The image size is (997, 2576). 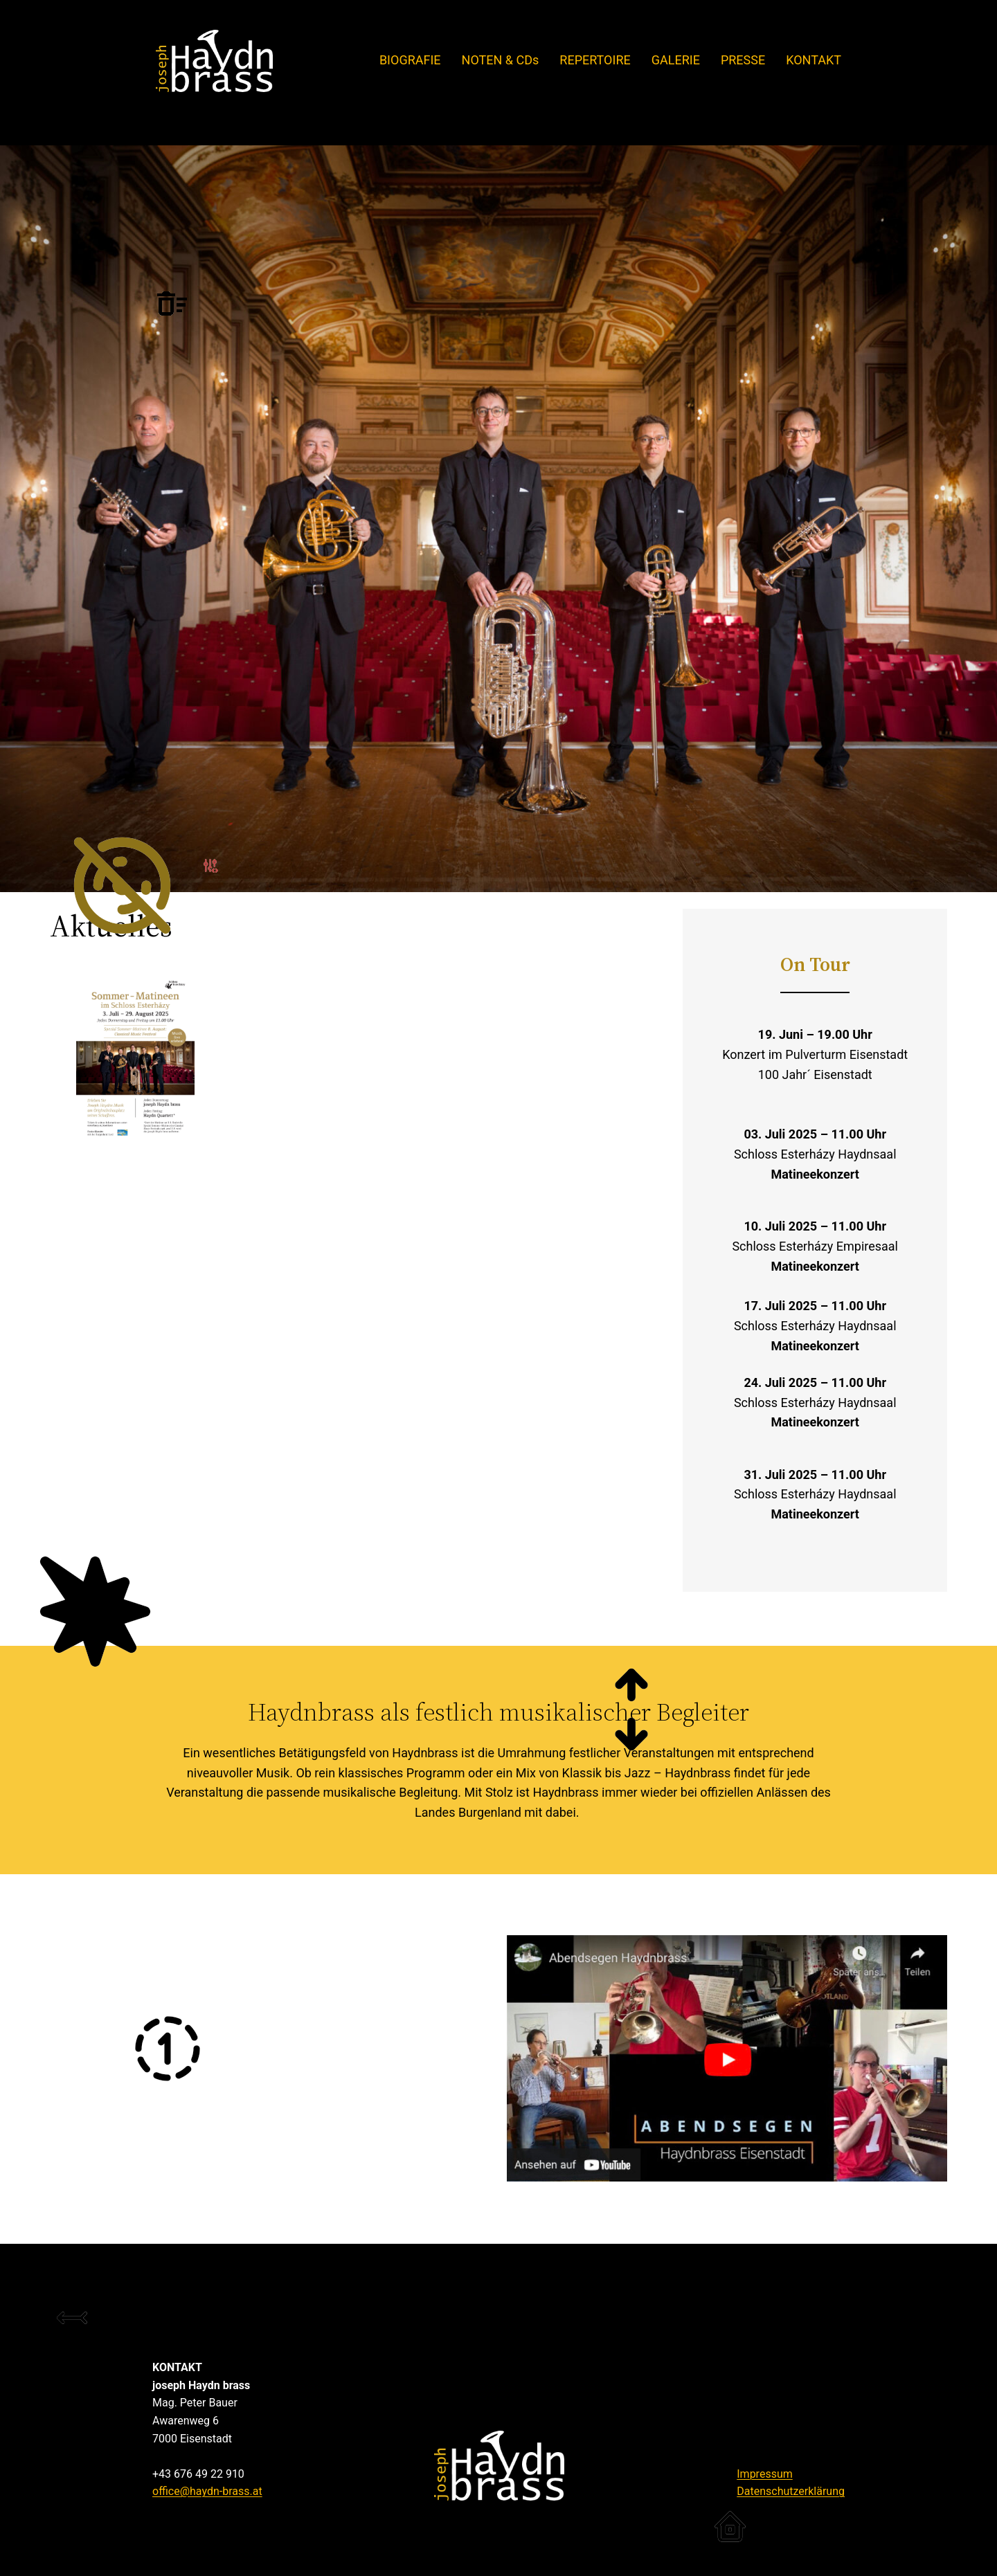 What do you see at coordinates (72, 2318) in the screenshot?
I see `go back to the previous screen` at bounding box center [72, 2318].